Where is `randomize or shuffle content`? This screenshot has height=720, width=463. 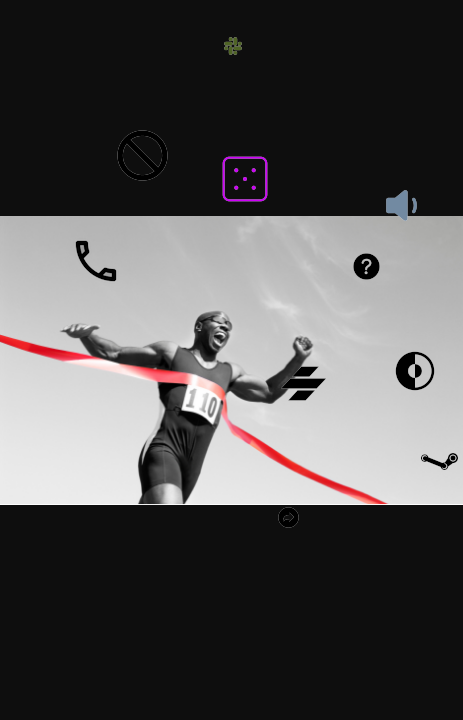 randomize or shuffle content is located at coordinates (245, 179).